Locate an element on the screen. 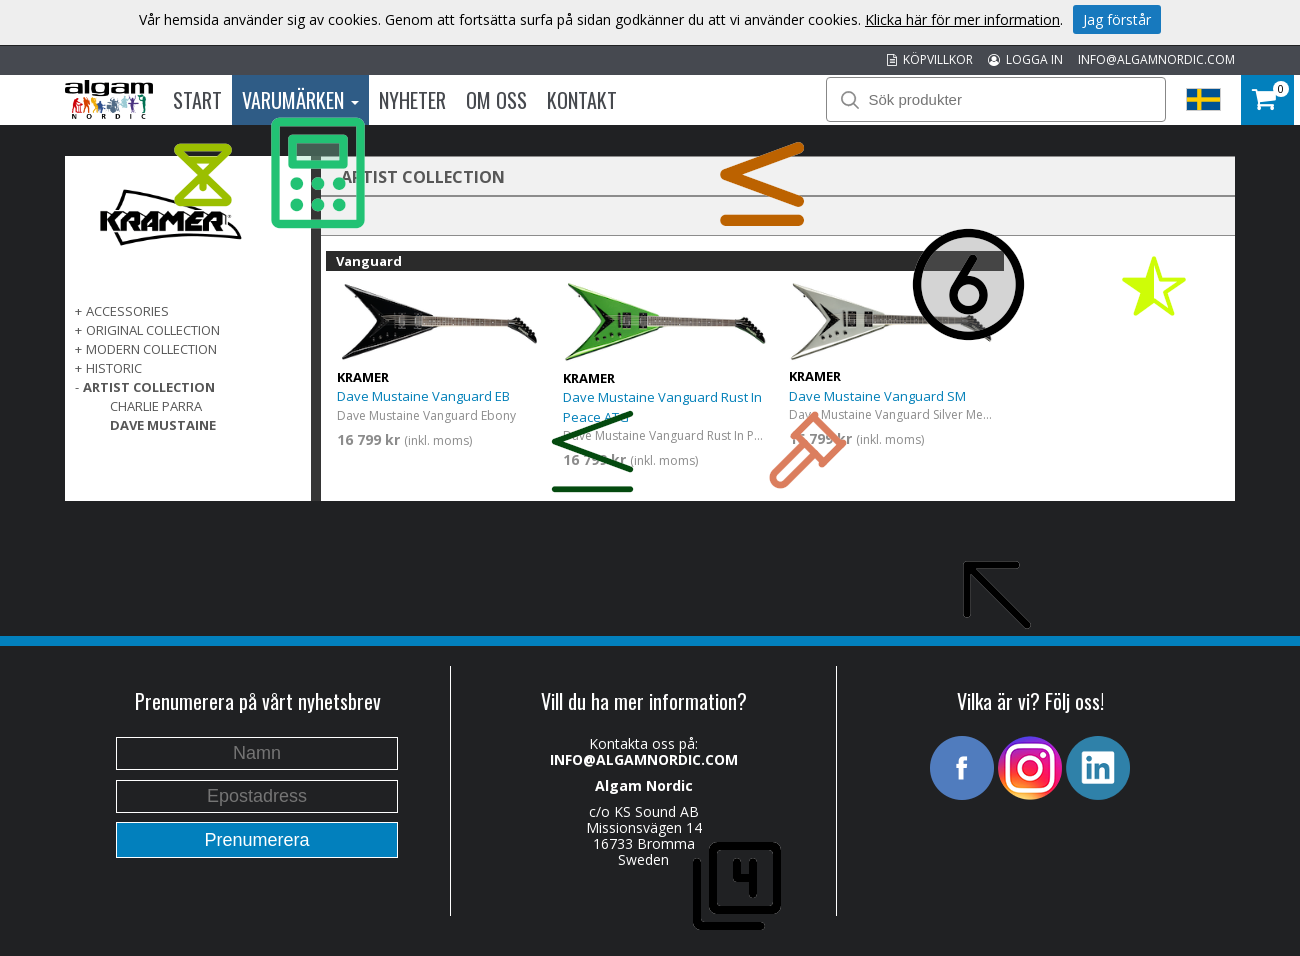 This screenshot has width=1300, height=956. access legal or court-related features is located at coordinates (808, 450).